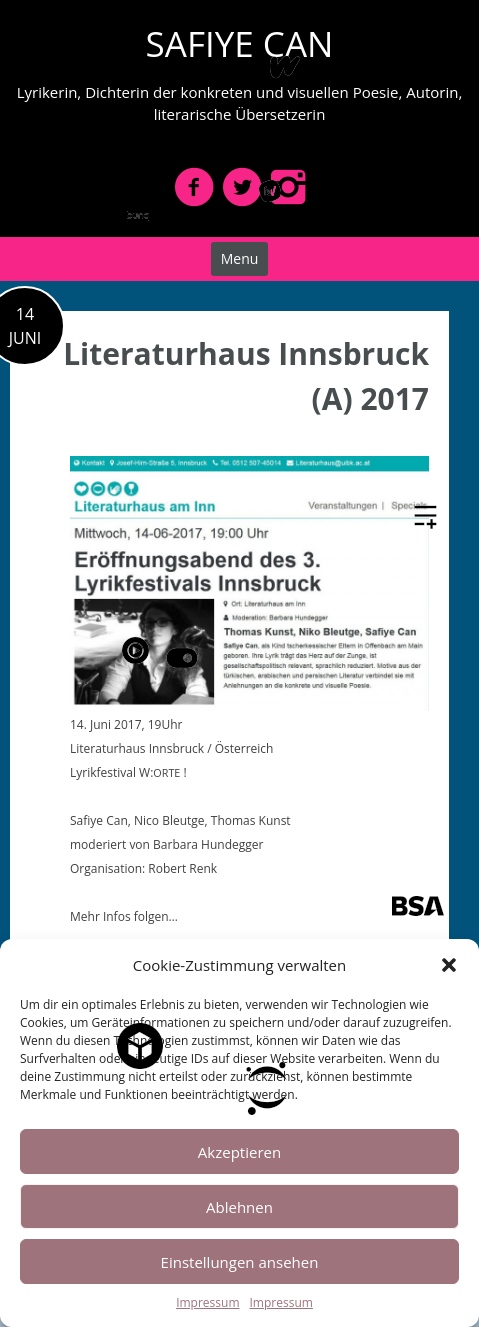 Image resolution: width=479 pixels, height=1327 pixels. I want to click on buysellads company logo, so click(418, 906).